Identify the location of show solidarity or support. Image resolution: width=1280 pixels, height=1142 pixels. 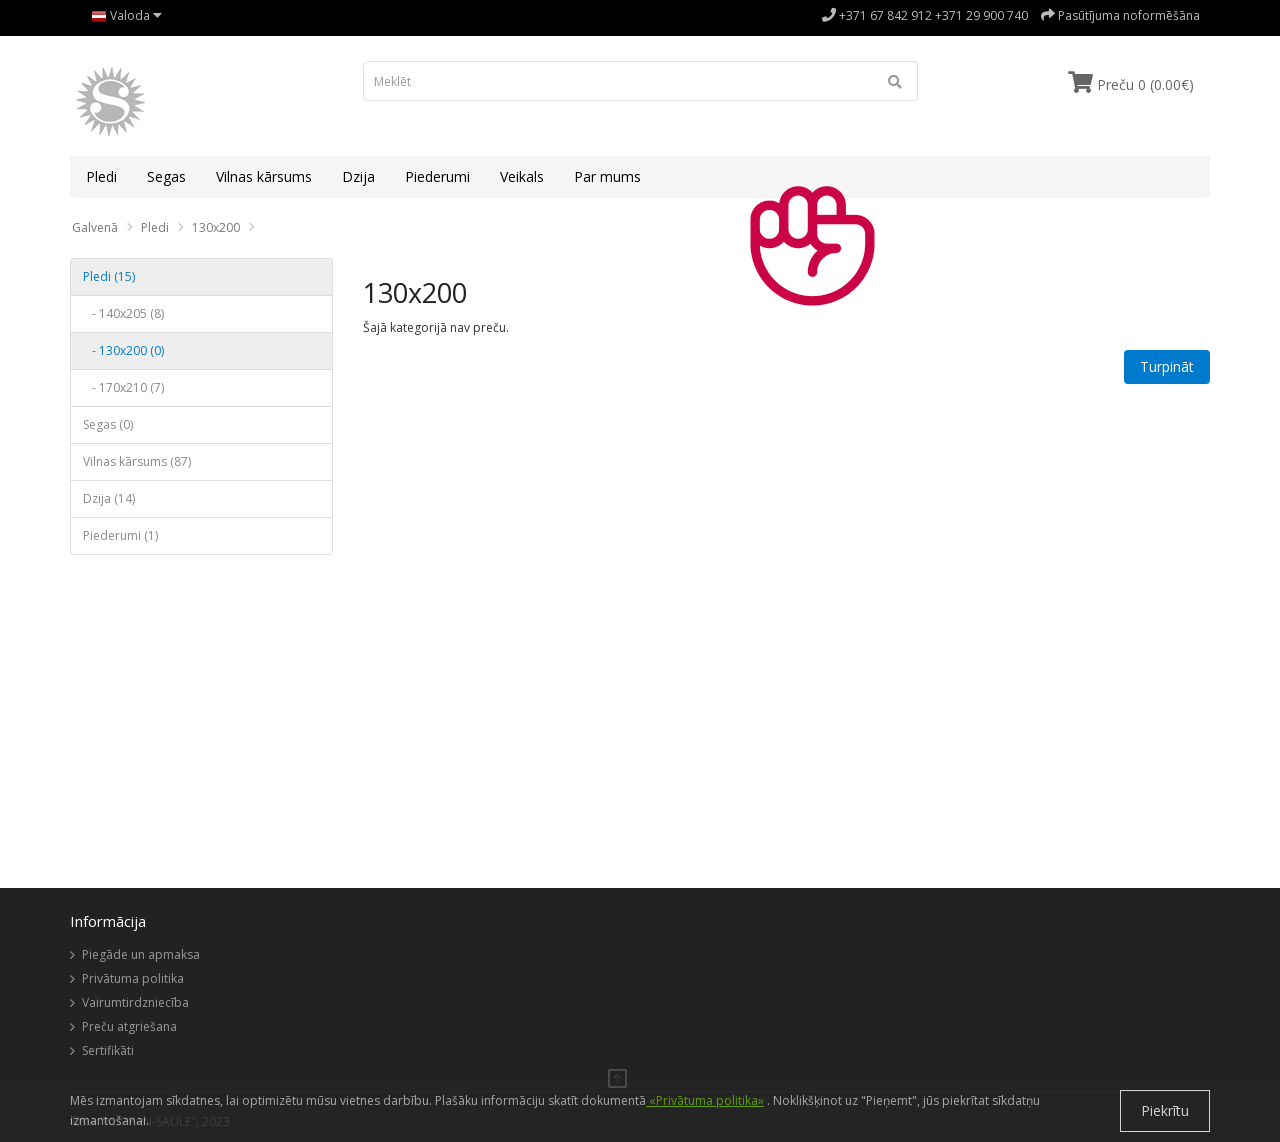
(812, 243).